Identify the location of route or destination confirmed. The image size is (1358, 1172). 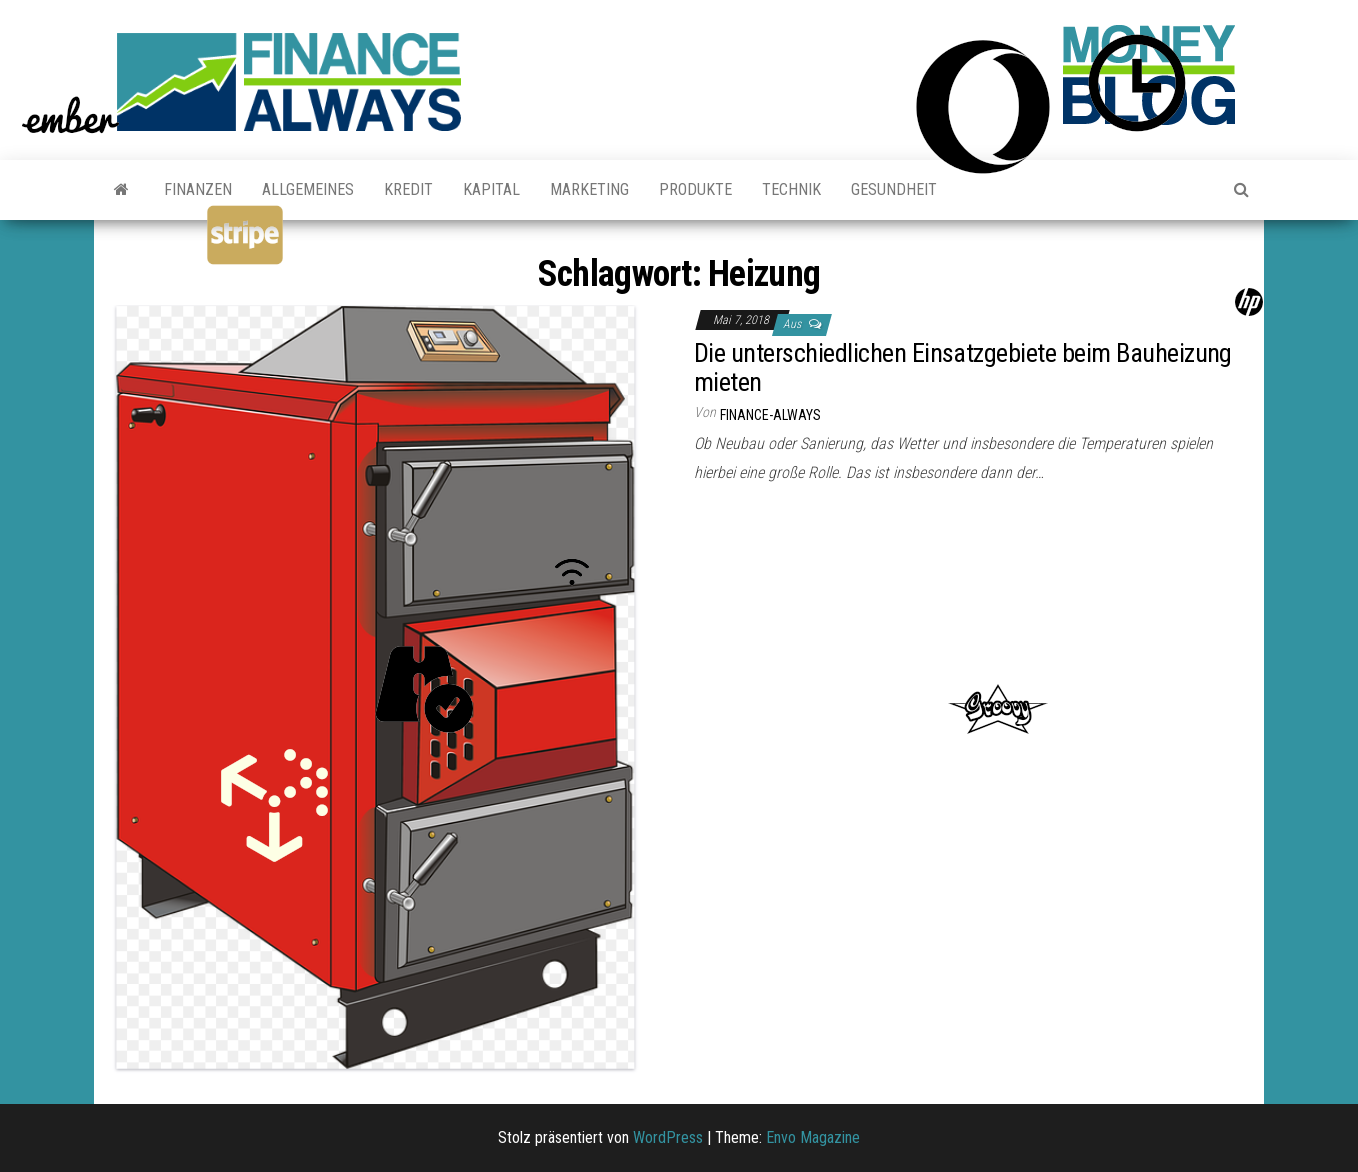
(419, 684).